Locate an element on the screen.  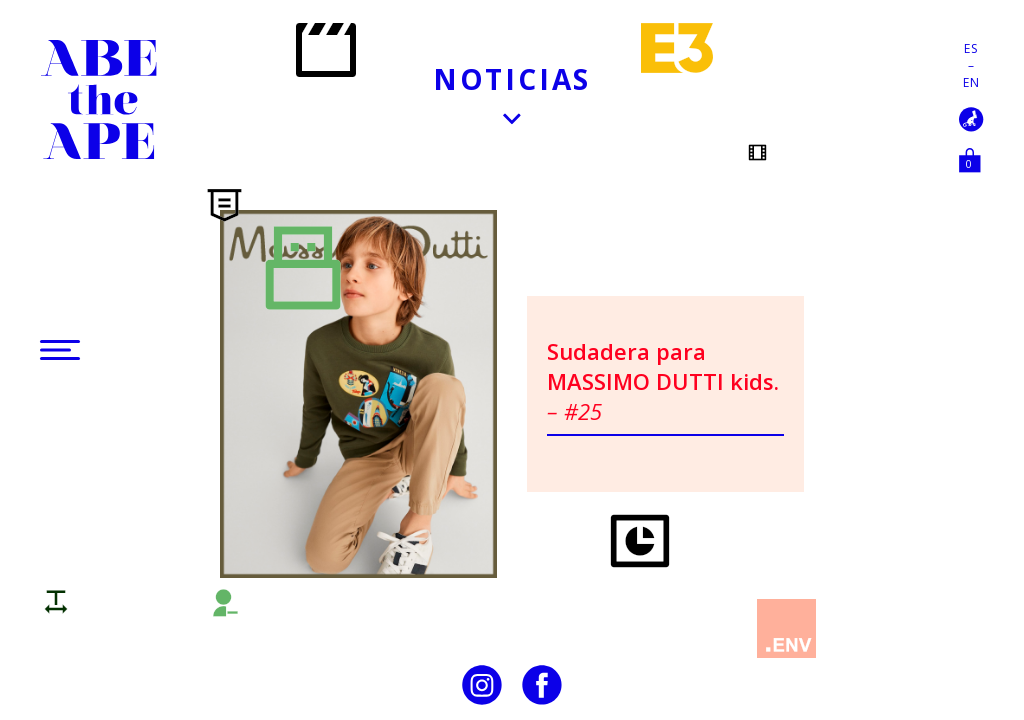
dotenv environment configuration tool logo is located at coordinates (786, 628).